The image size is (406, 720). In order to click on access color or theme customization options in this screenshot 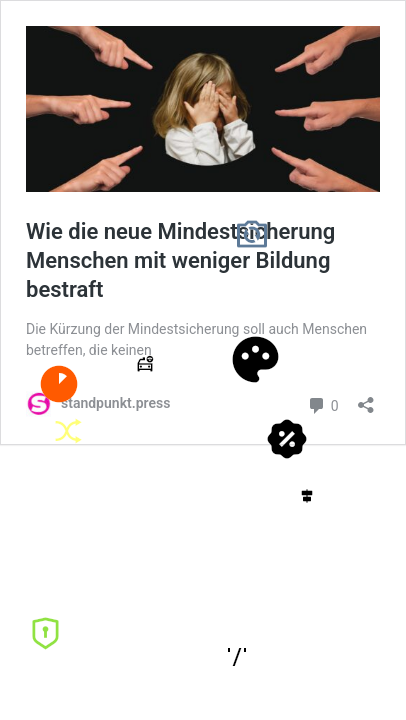, I will do `click(255, 359)`.